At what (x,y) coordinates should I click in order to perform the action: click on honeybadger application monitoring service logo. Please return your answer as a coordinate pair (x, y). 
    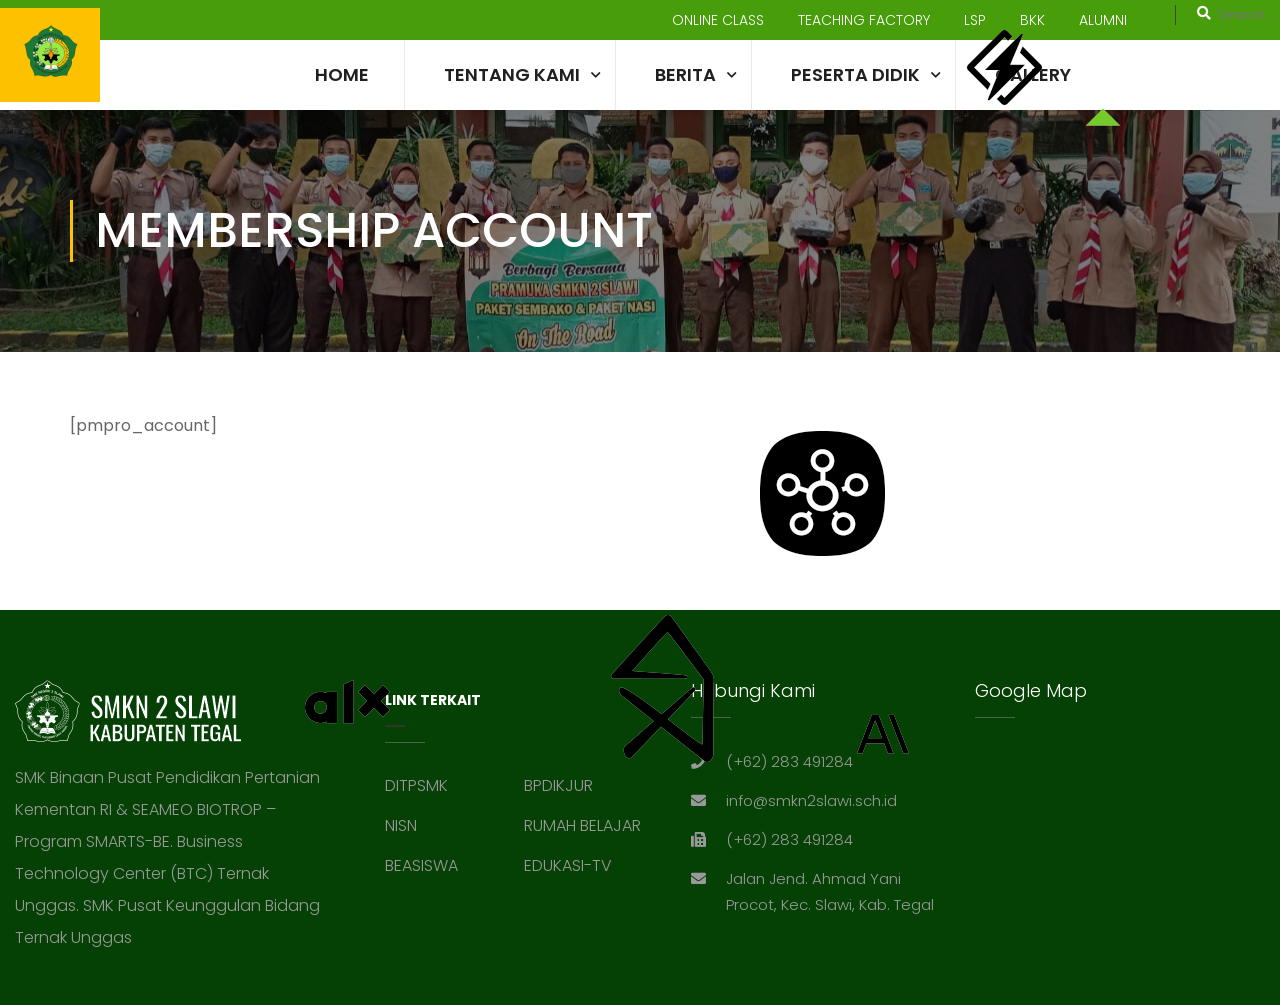
    Looking at the image, I should click on (1004, 67).